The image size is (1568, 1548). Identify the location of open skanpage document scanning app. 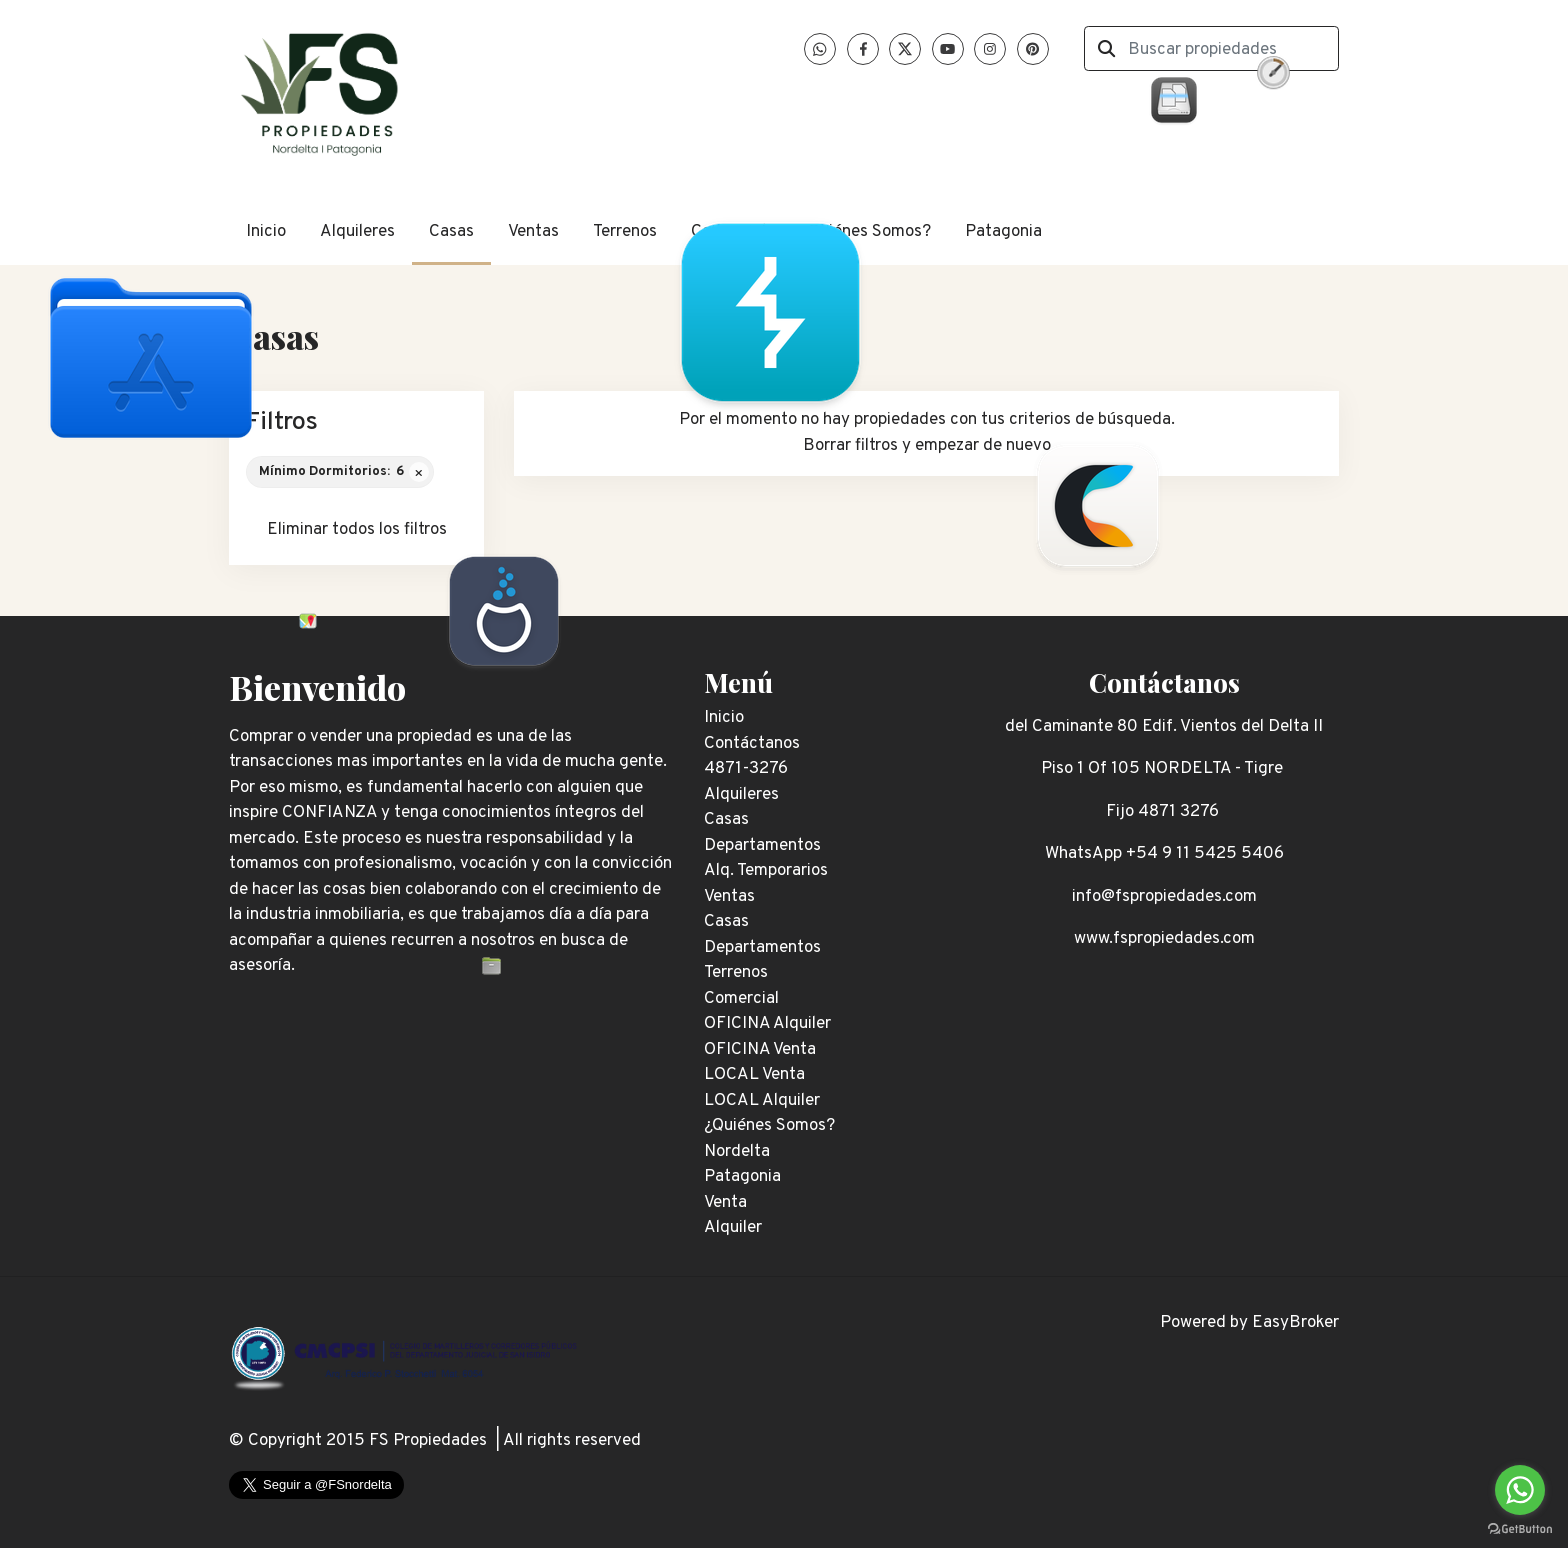
(1174, 100).